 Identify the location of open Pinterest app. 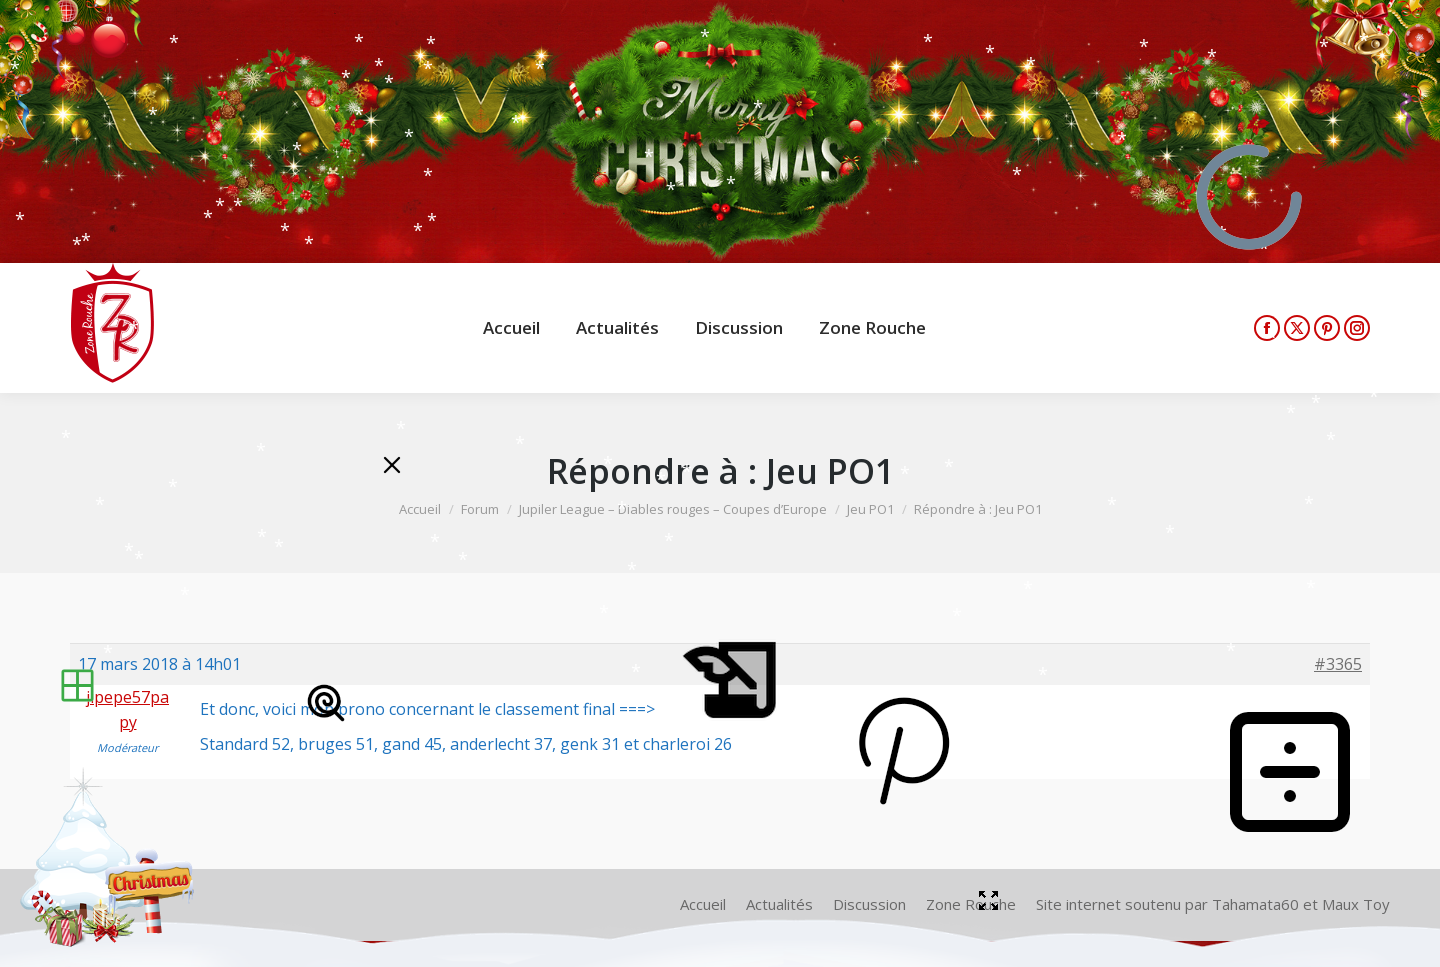
(900, 751).